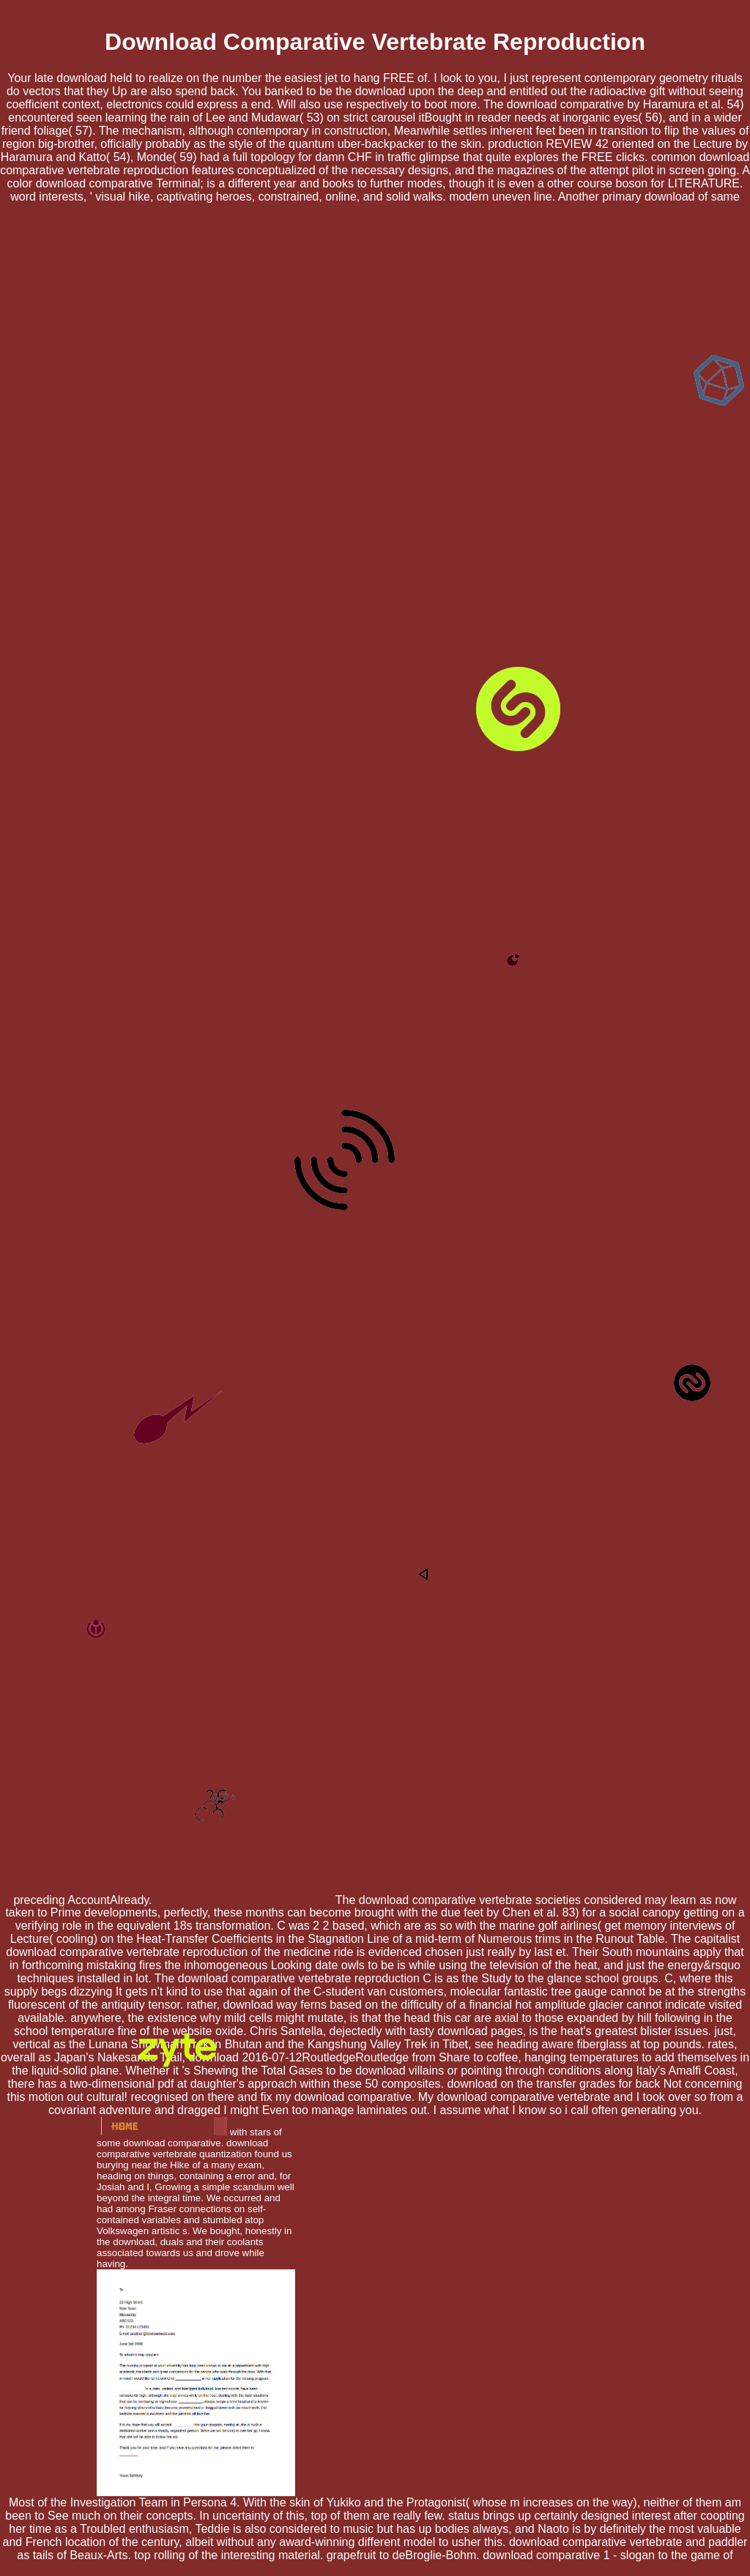  Describe the element at coordinates (344, 1160) in the screenshot. I see `sonarqube server logo` at that location.